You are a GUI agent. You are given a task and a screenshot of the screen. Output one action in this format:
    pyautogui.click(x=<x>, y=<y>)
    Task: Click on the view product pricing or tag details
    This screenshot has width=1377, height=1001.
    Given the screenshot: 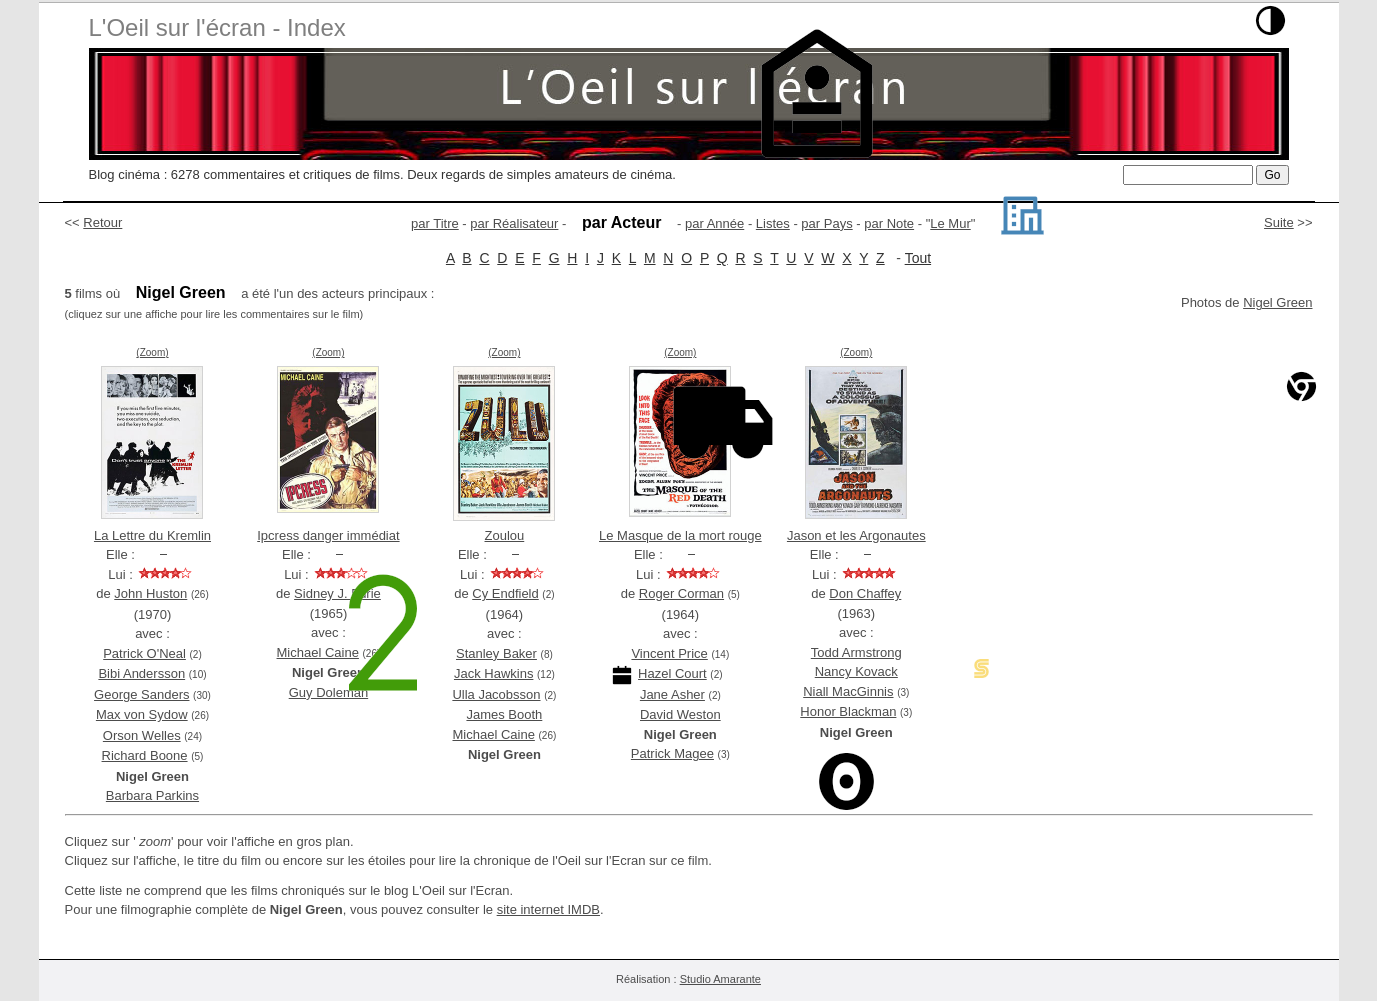 What is the action you would take?
    pyautogui.click(x=817, y=96)
    